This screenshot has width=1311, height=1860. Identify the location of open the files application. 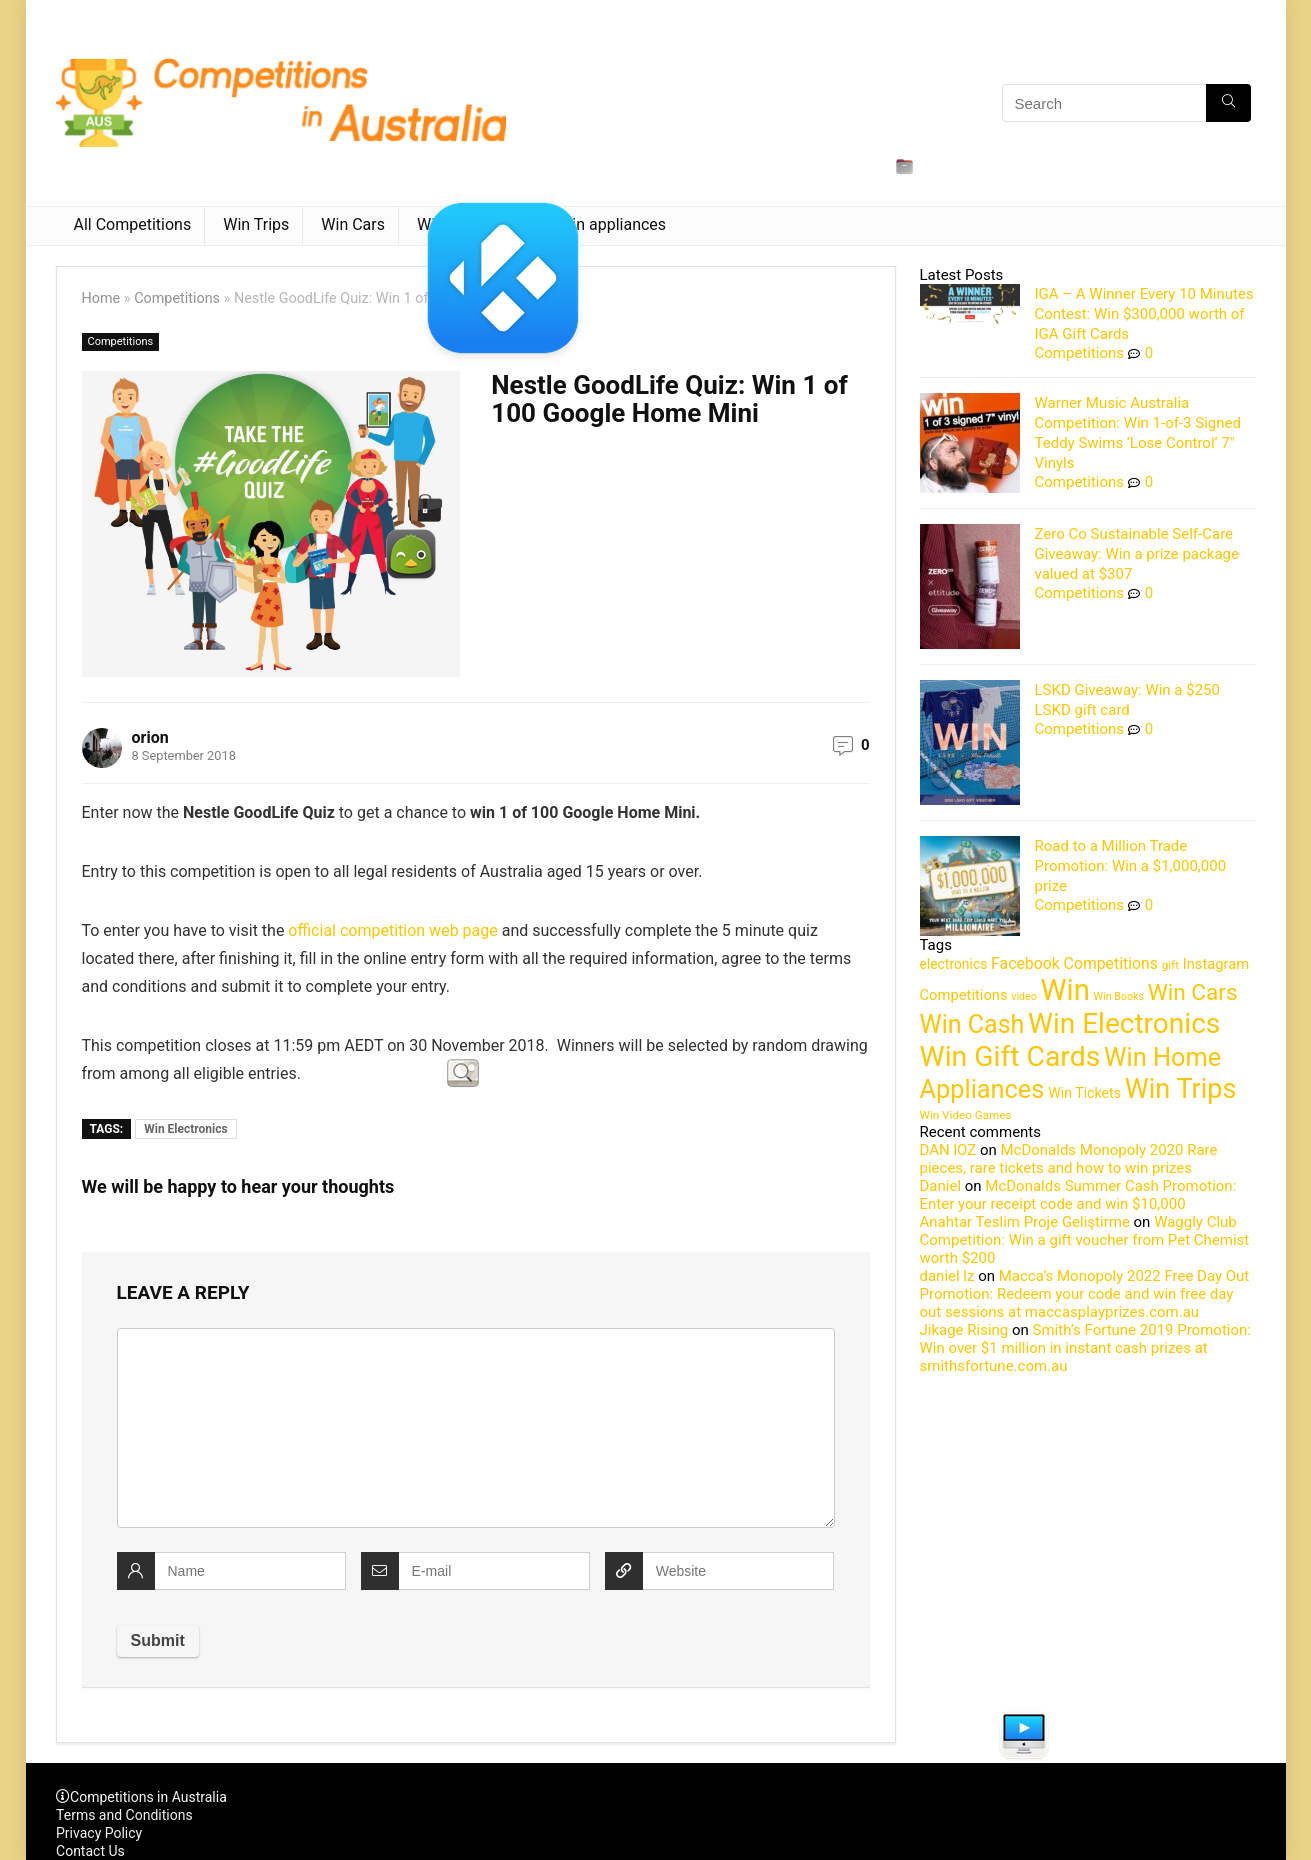
(904, 166).